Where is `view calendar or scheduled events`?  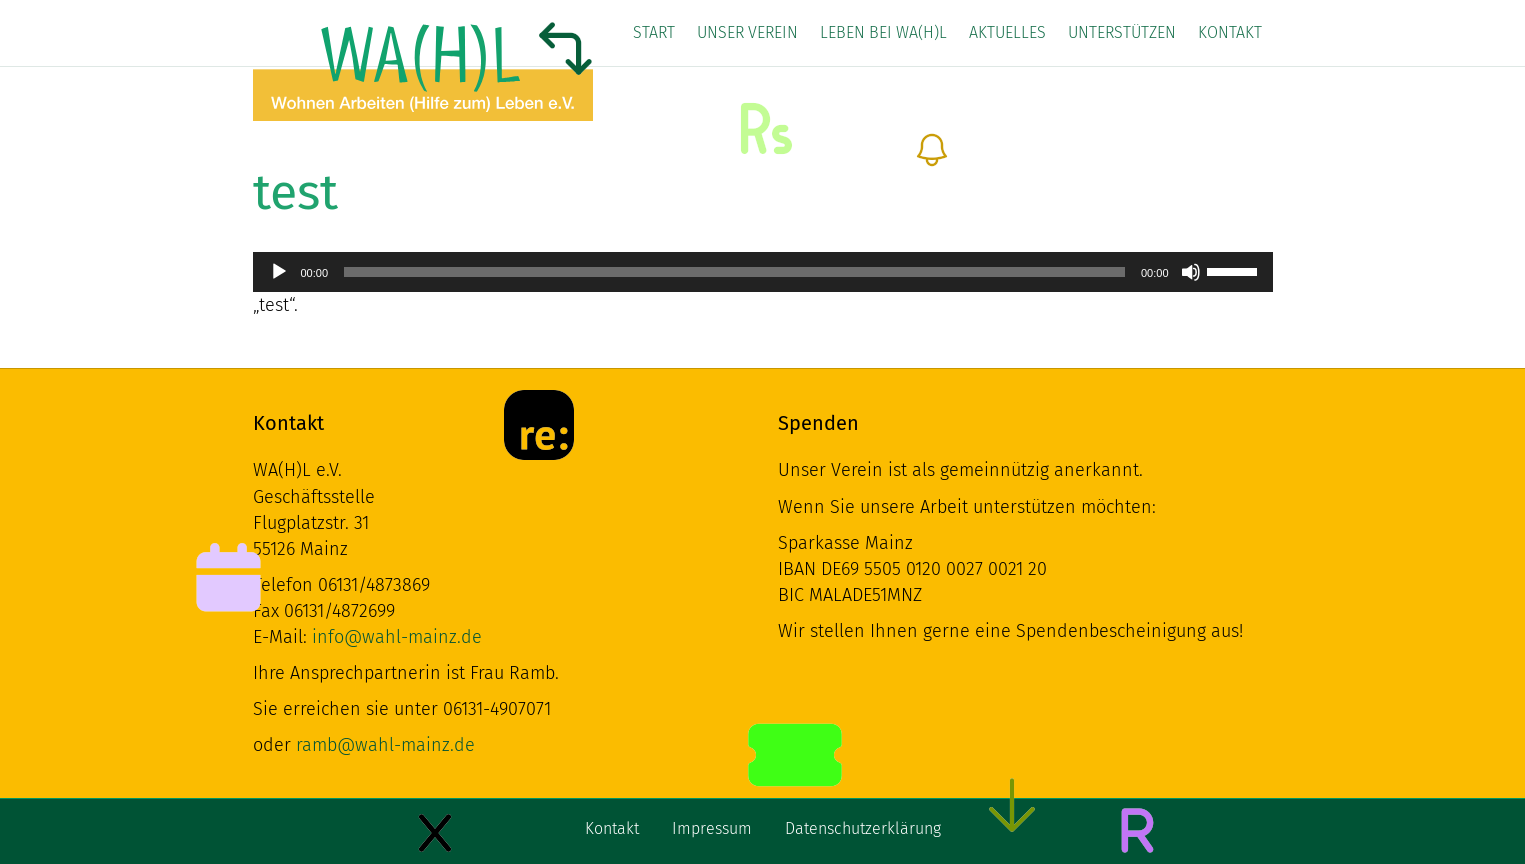
view calendar or scheduled events is located at coordinates (228, 579).